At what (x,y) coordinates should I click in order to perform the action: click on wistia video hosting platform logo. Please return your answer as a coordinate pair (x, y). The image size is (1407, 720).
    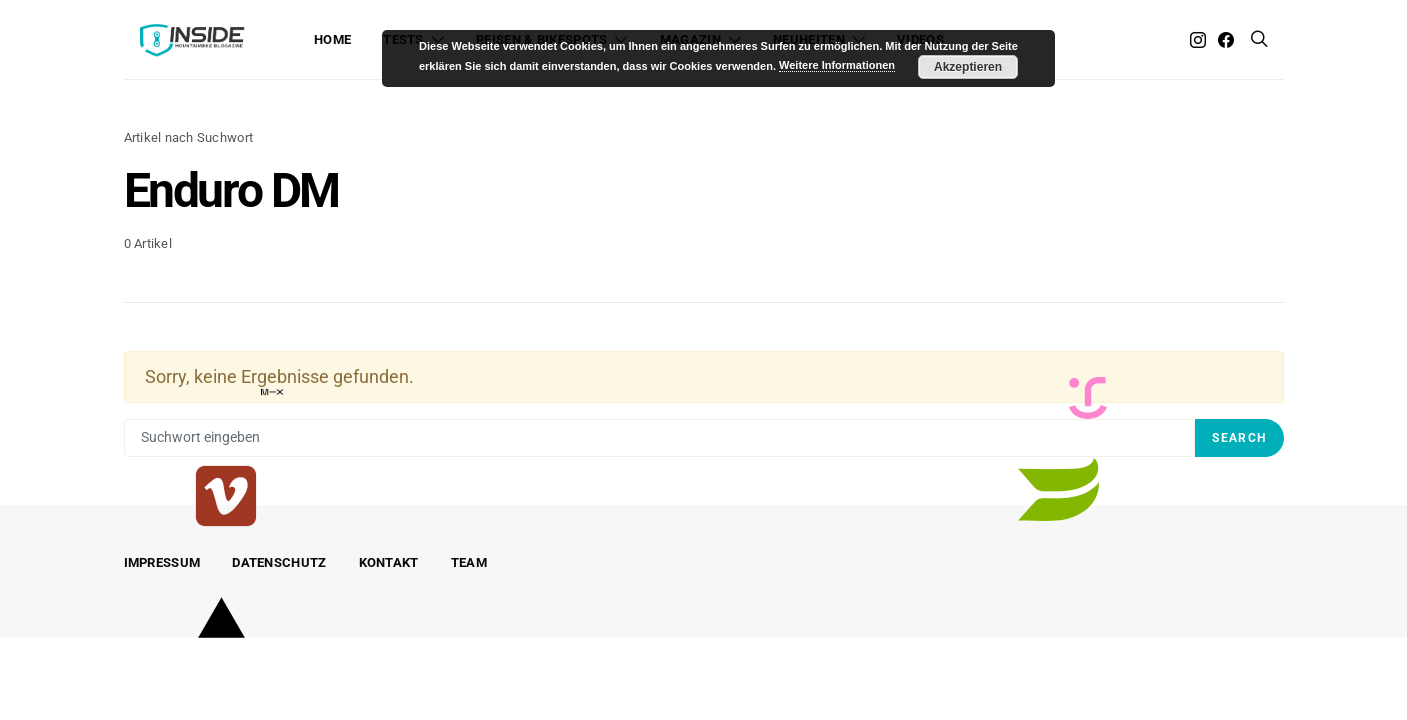
    Looking at the image, I should click on (1058, 489).